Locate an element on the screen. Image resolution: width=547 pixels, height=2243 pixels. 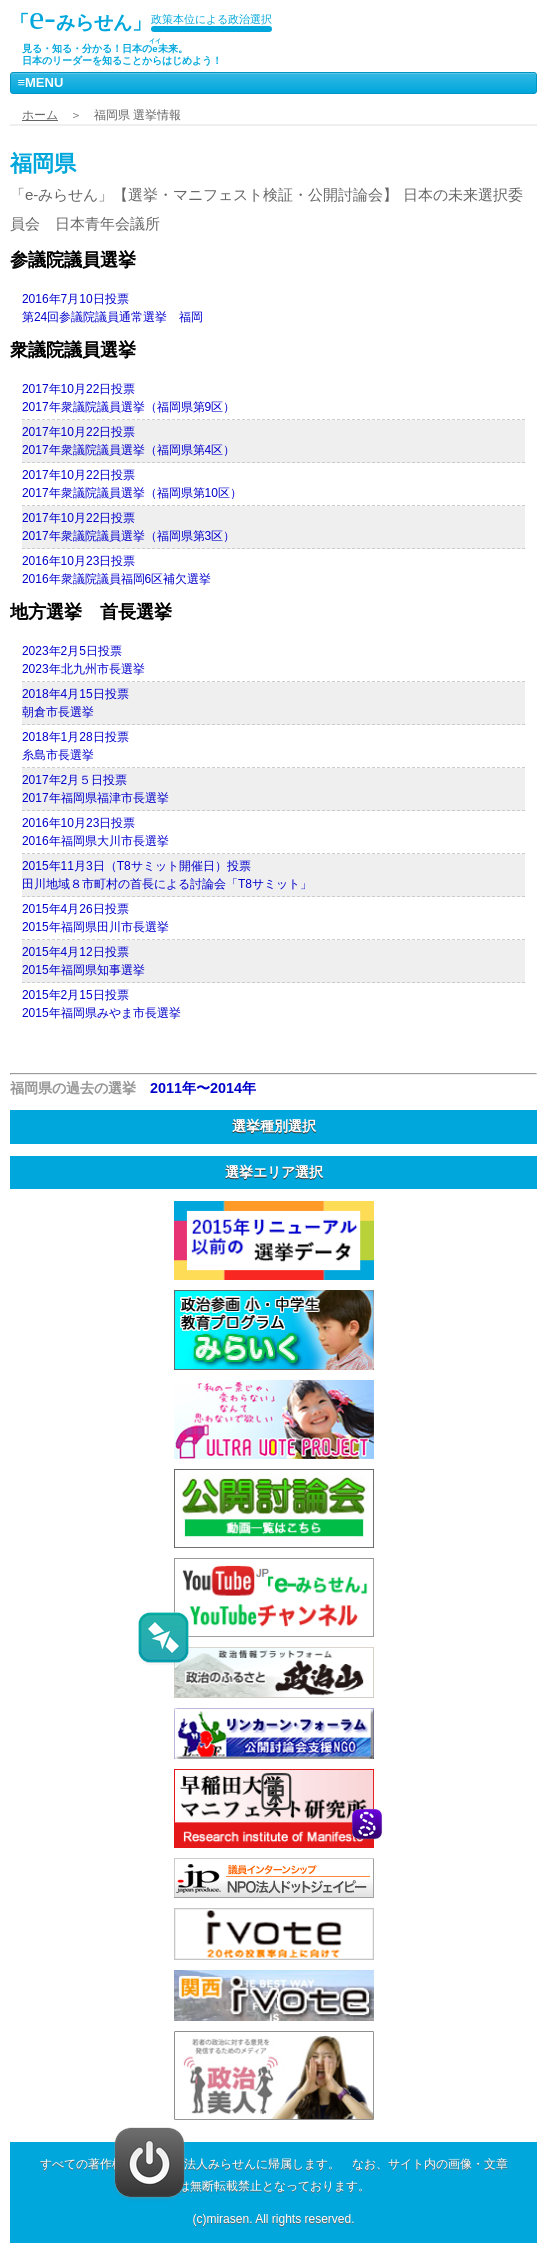
launch gnome mahjongg tile matching game is located at coordinates (277, 1791).